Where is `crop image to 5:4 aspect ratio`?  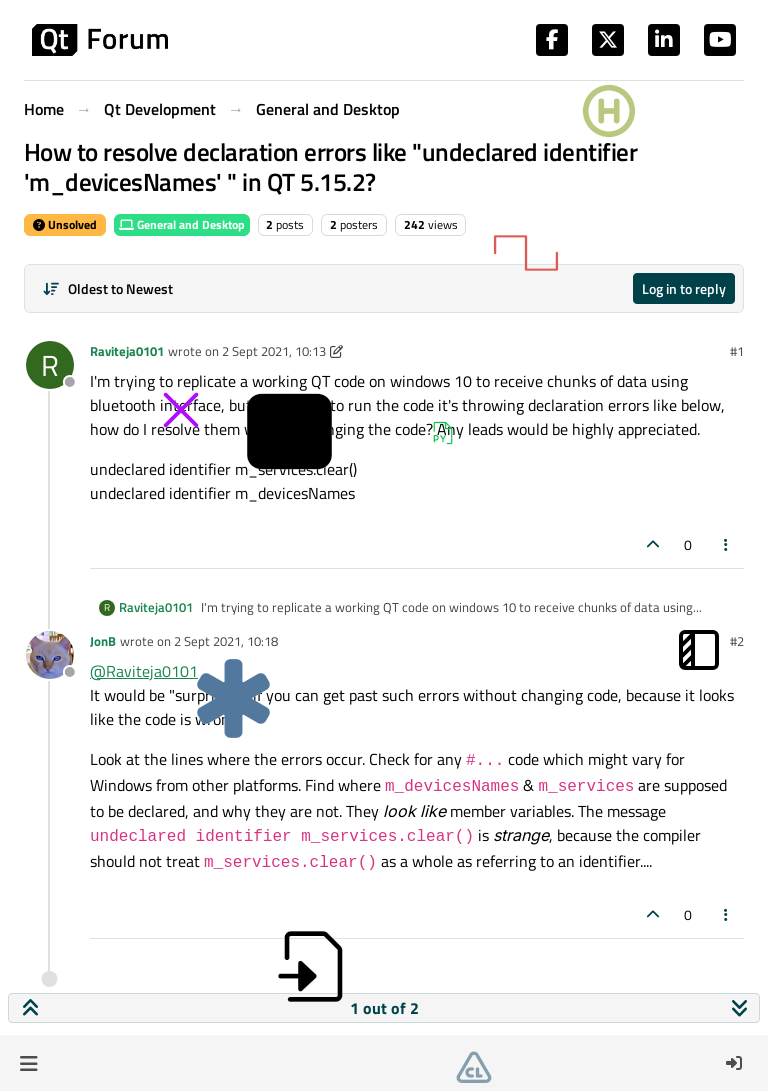
crop image to 5:4 aspect ratio is located at coordinates (289, 431).